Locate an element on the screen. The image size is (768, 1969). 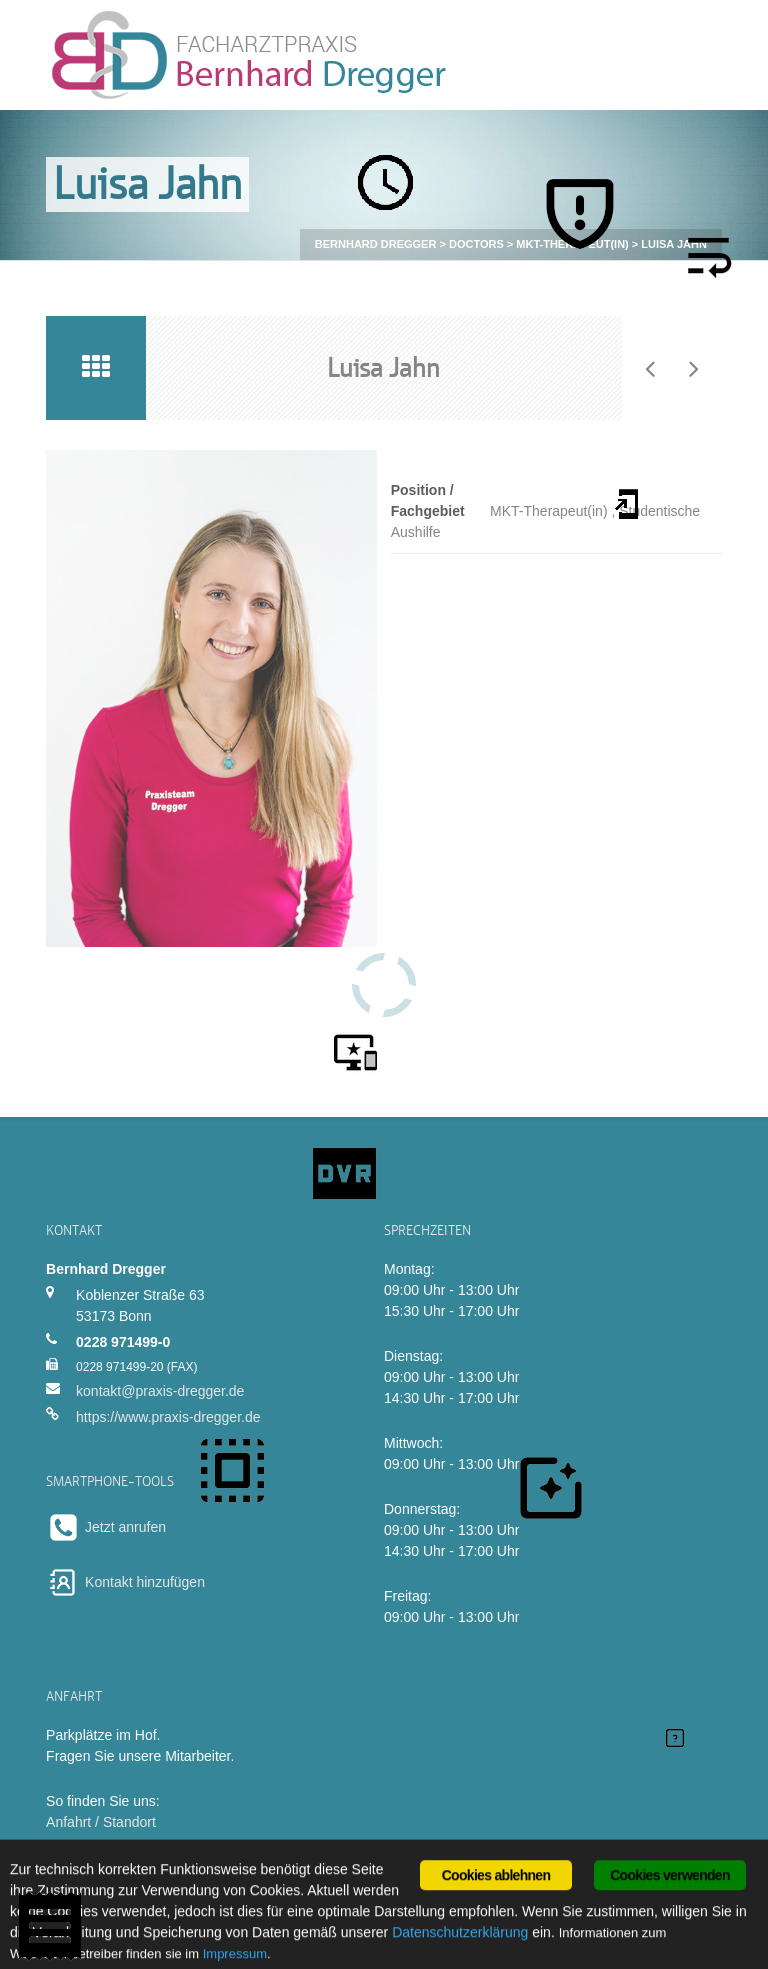
select all items in a list or view is located at coordinates (232, 1470).